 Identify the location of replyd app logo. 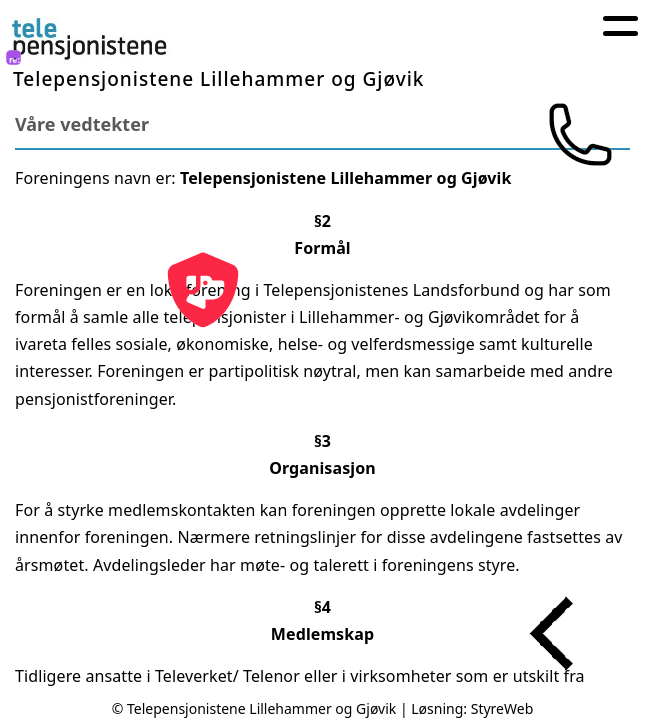
(13, 57).